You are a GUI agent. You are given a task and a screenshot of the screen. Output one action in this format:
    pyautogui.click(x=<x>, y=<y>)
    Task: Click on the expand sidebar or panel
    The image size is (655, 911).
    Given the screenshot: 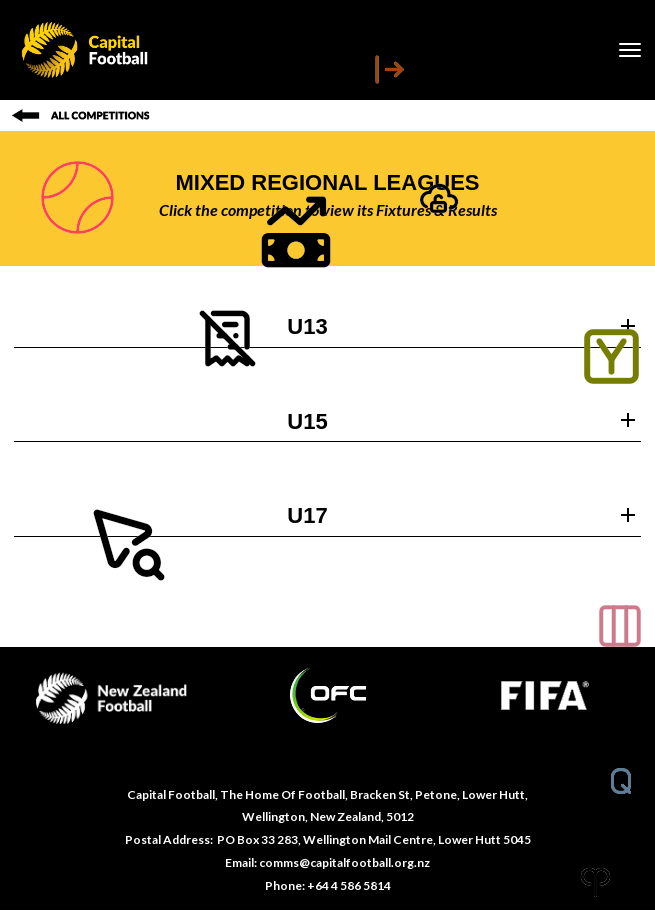 What is the action you would take?
    pyautogui.click(x=389, y=69)
    